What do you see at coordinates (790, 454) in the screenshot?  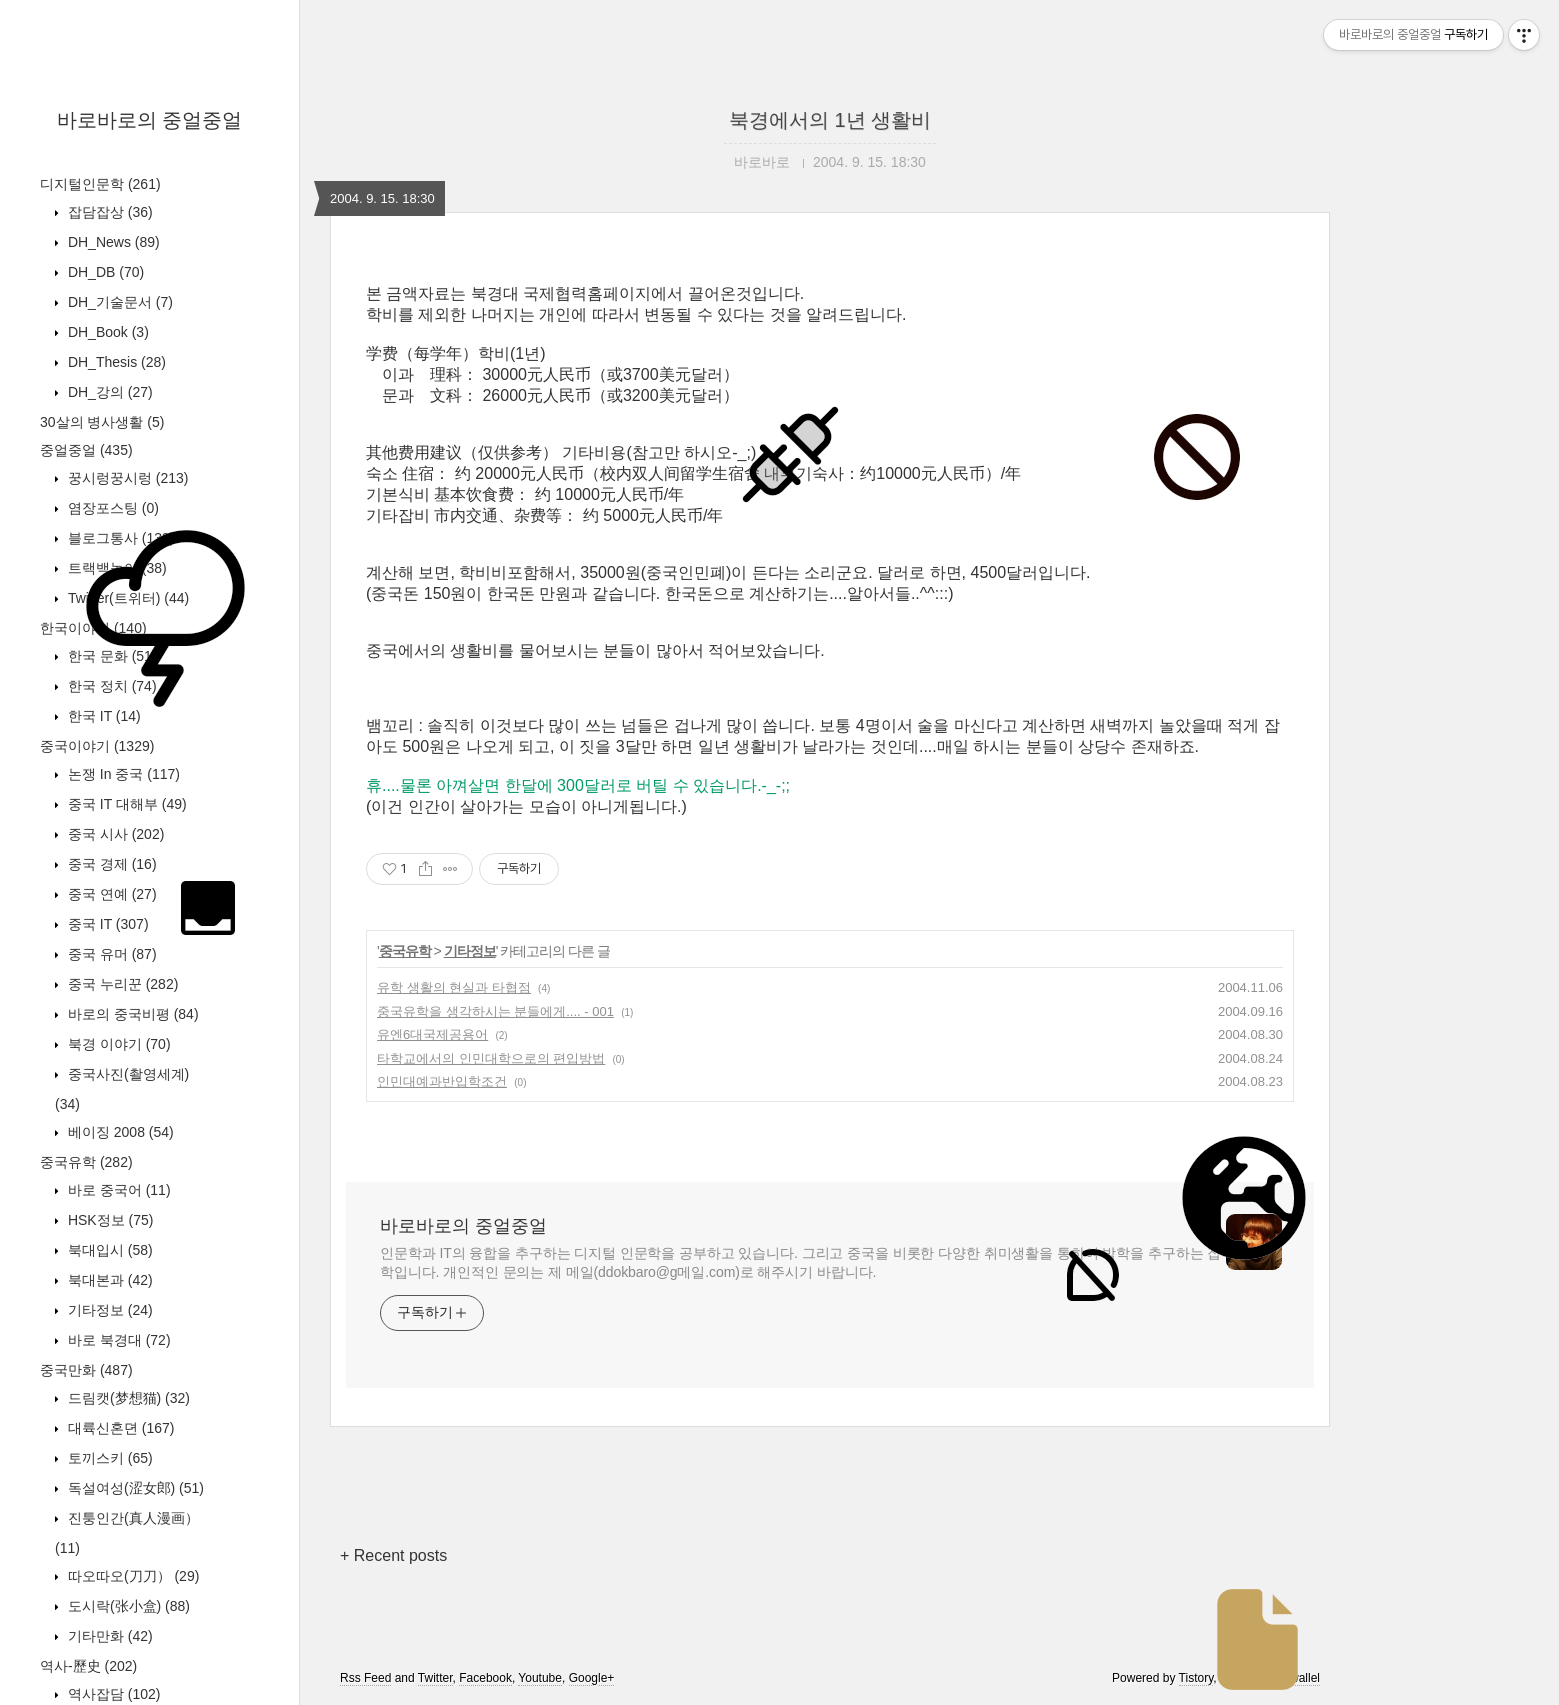 I see `connect or manage device connections` at bounding box center [790, 454].